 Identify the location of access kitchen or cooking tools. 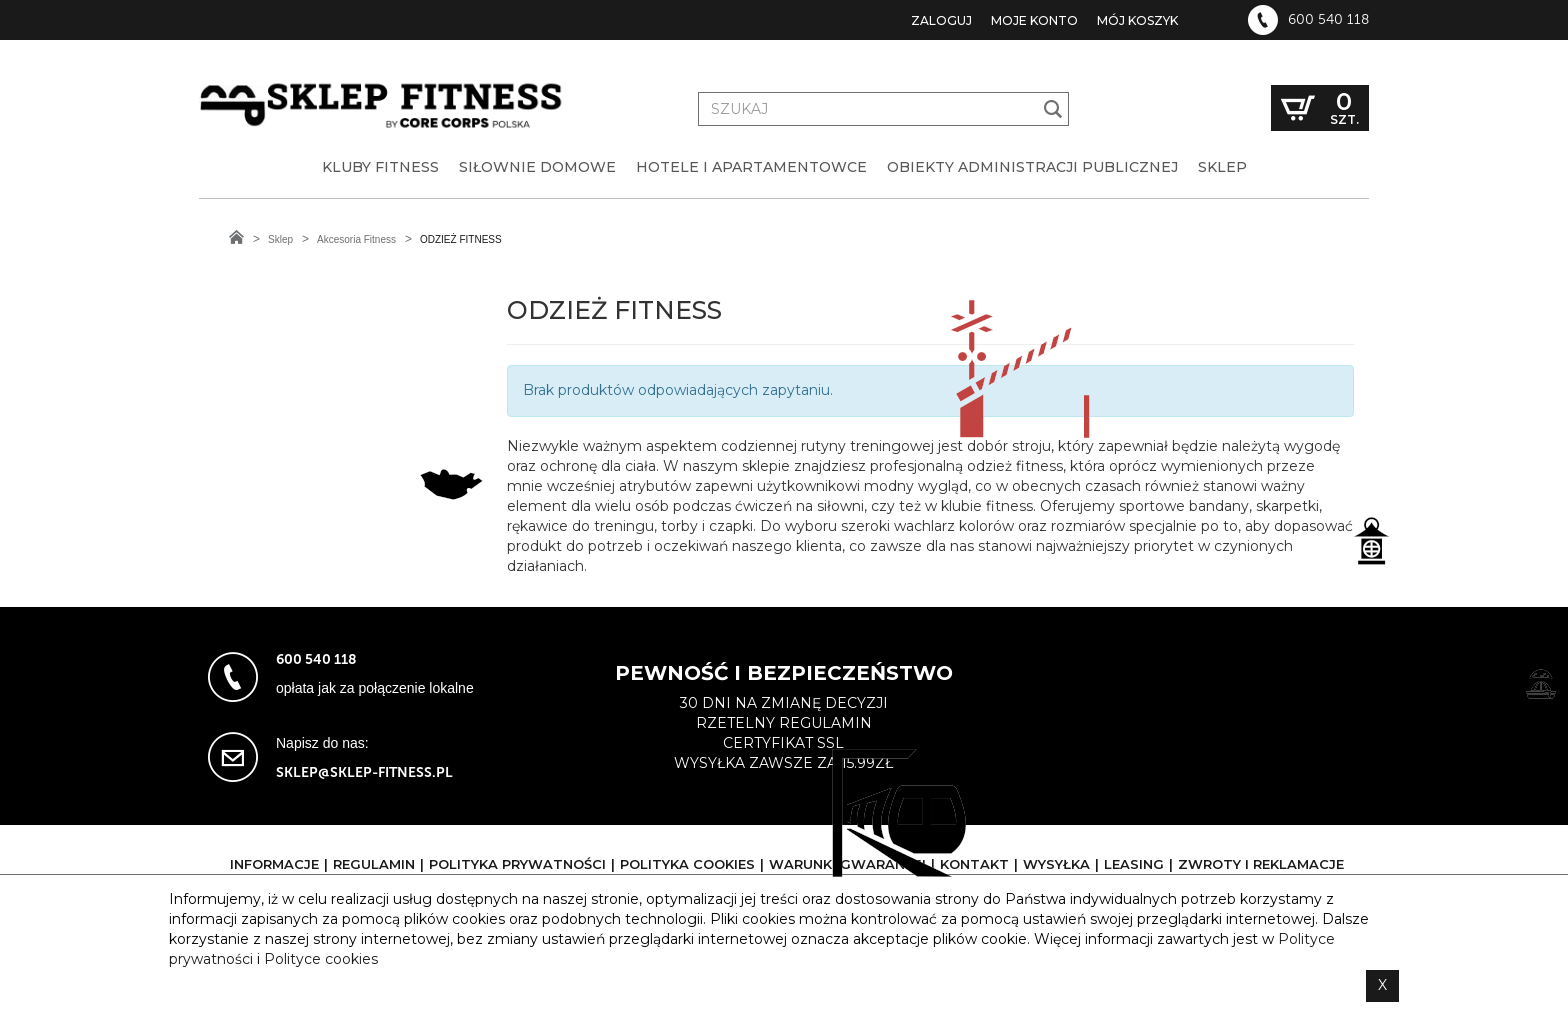
(1541, 684).